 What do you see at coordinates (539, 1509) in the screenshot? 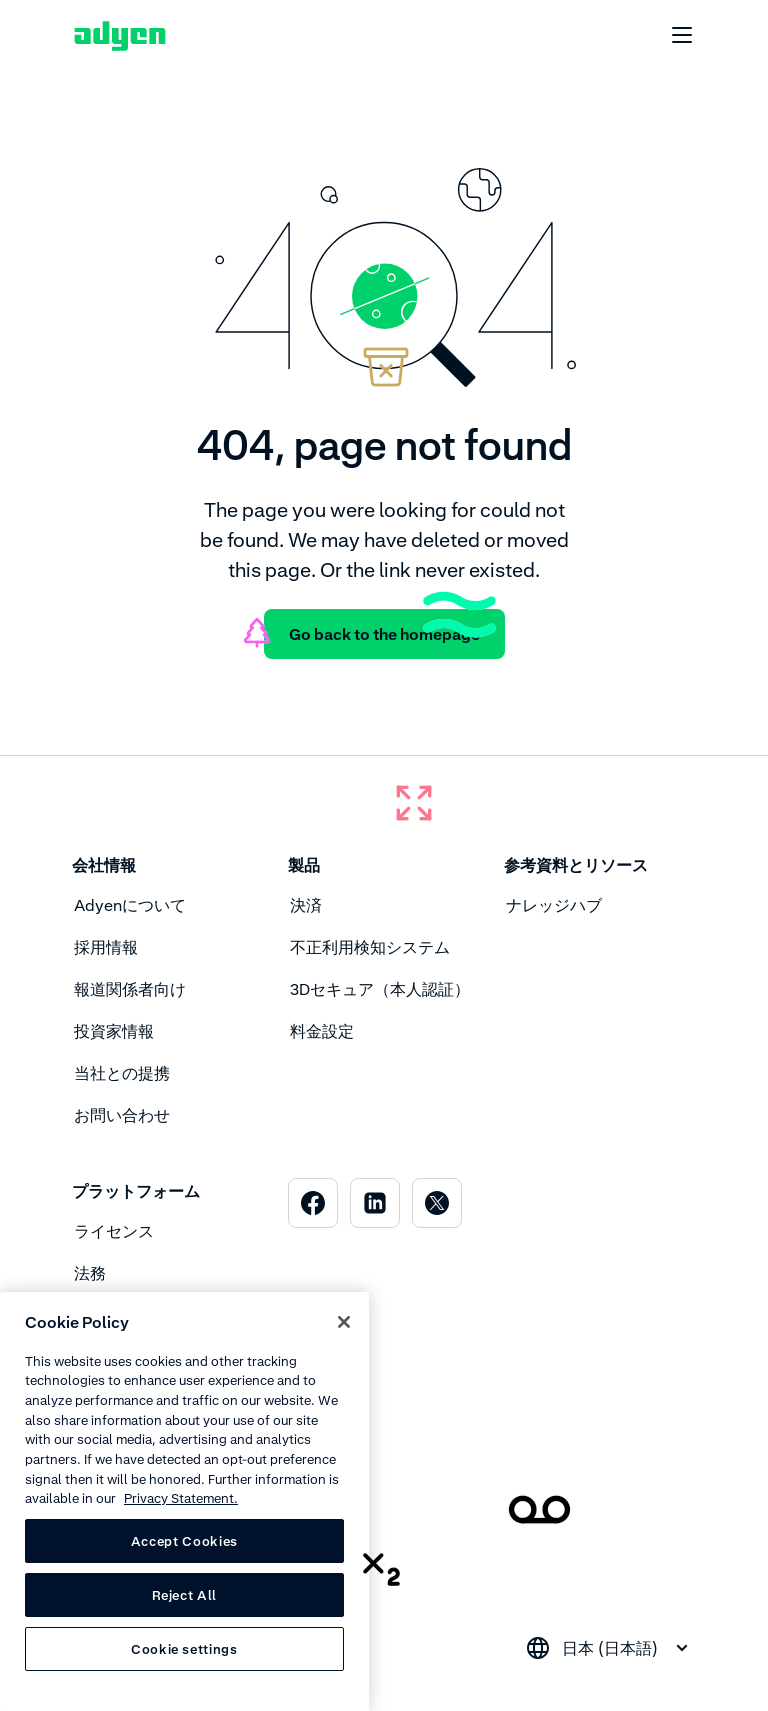
I see `access voicemail messages` at bounding box center [539, 1509].